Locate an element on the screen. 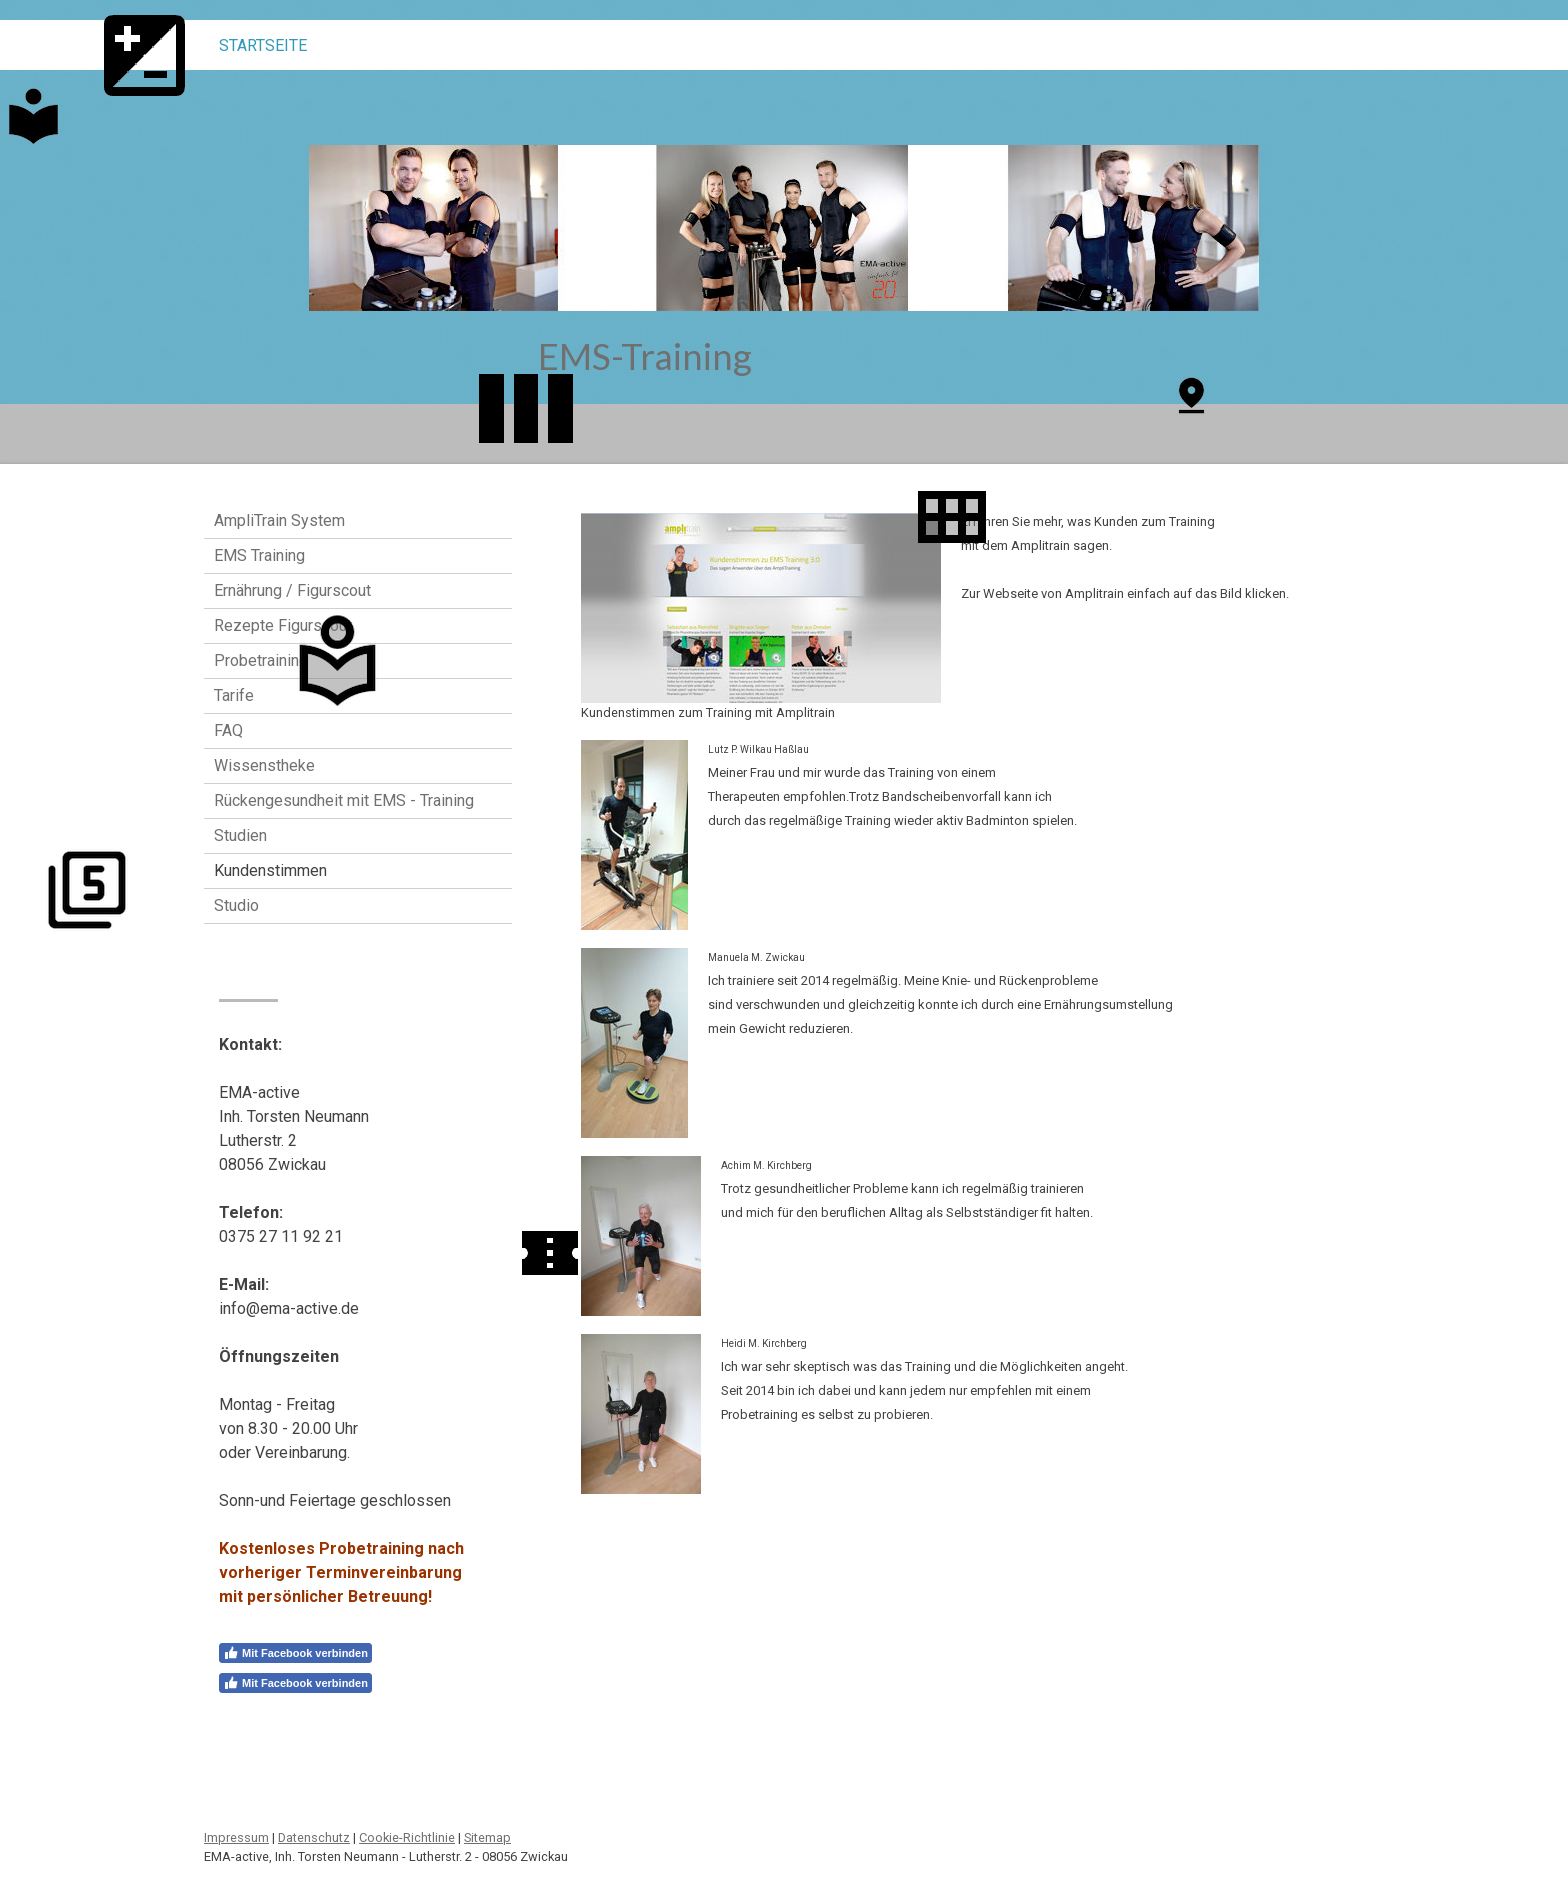 The image size is (1568, 1886). switch to grid view layout is located at coordinates (950, 519).